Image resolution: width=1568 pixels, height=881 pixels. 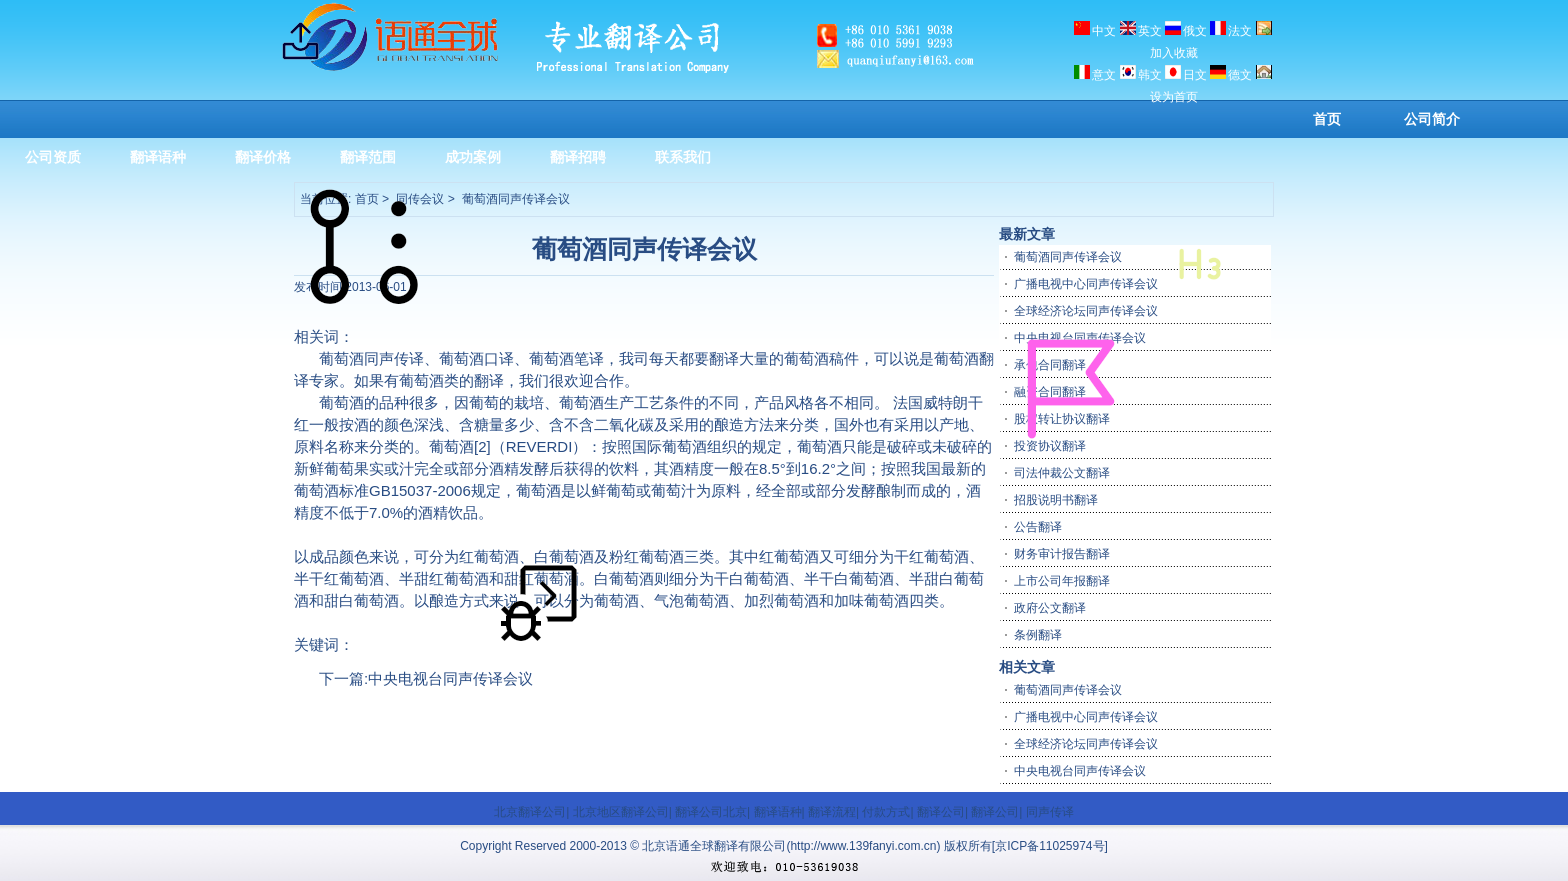 I want to click on pop changes from git stash, so click(x=302, y=40).